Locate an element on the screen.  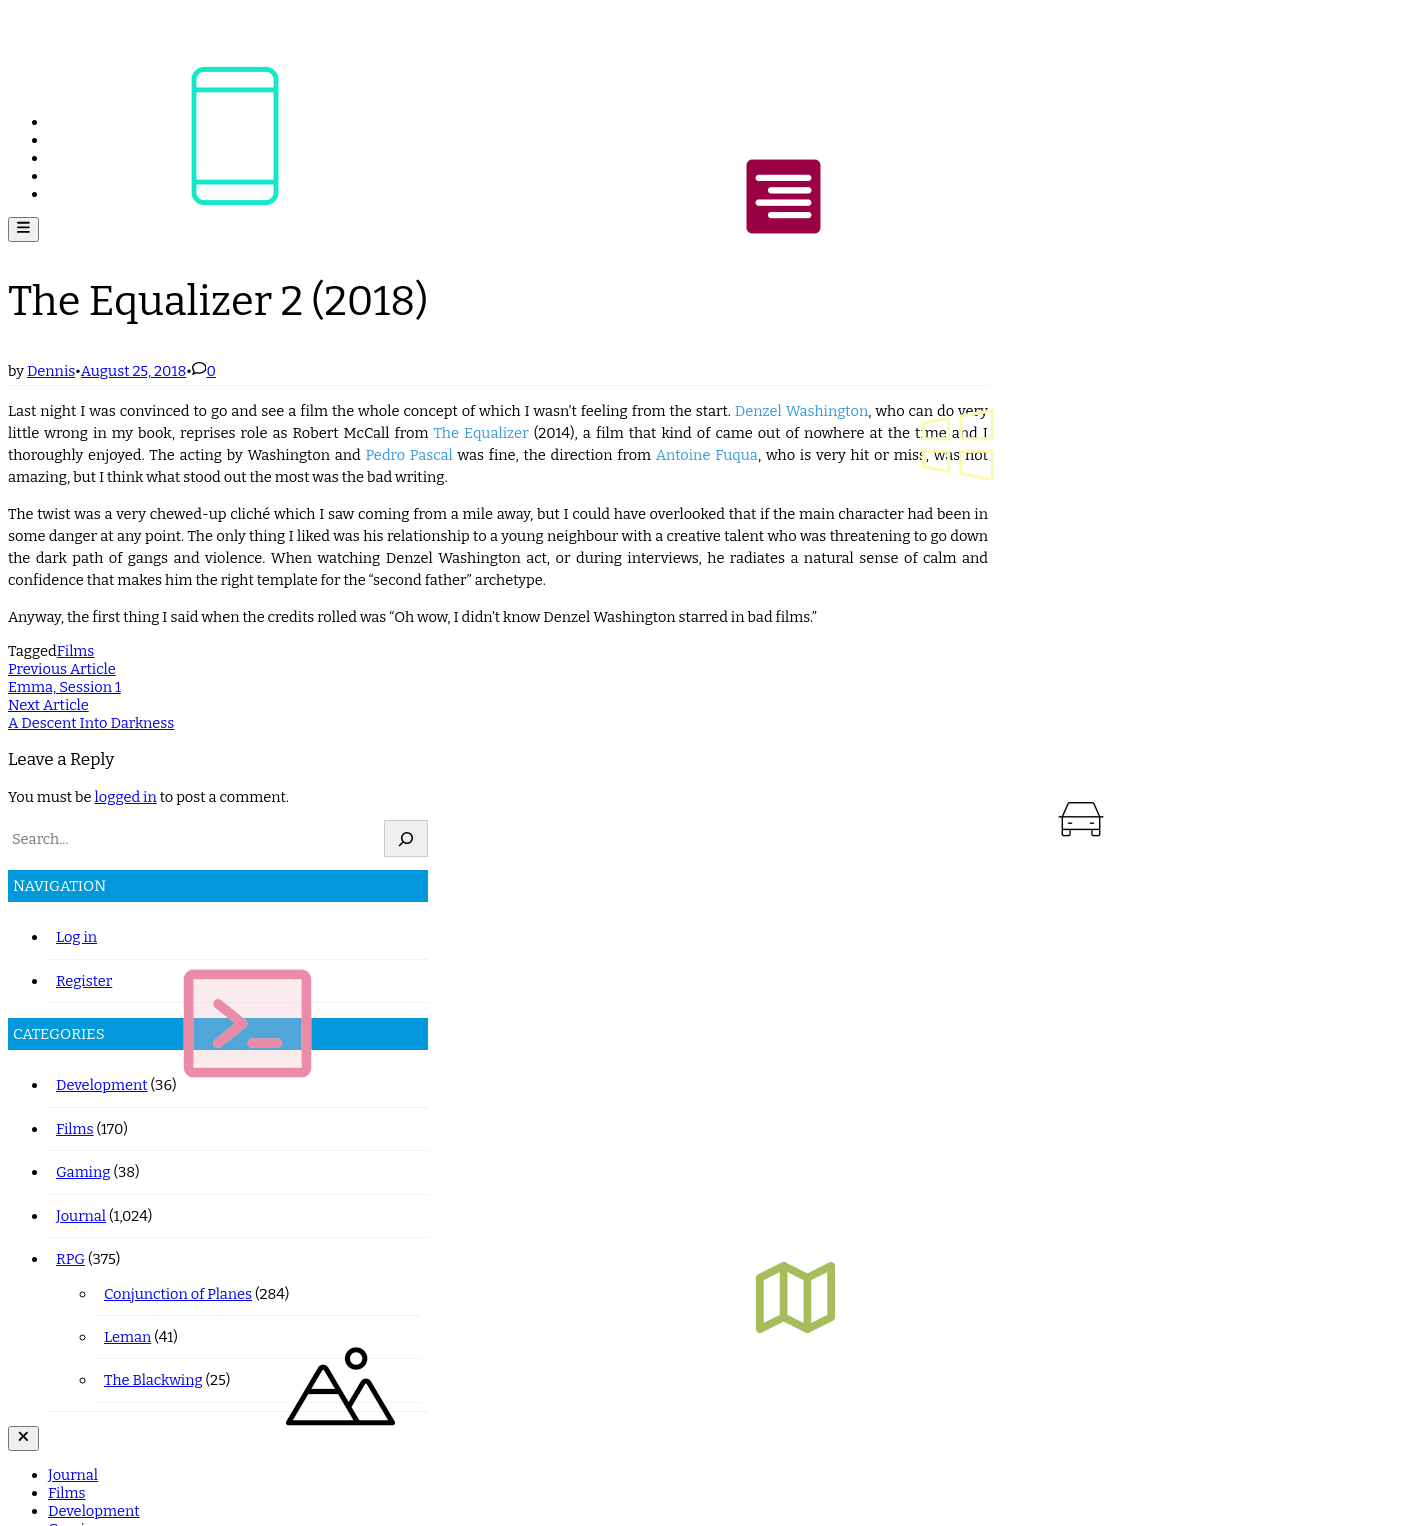
view landscape or nature photos is located at coordinates (340, 1391).